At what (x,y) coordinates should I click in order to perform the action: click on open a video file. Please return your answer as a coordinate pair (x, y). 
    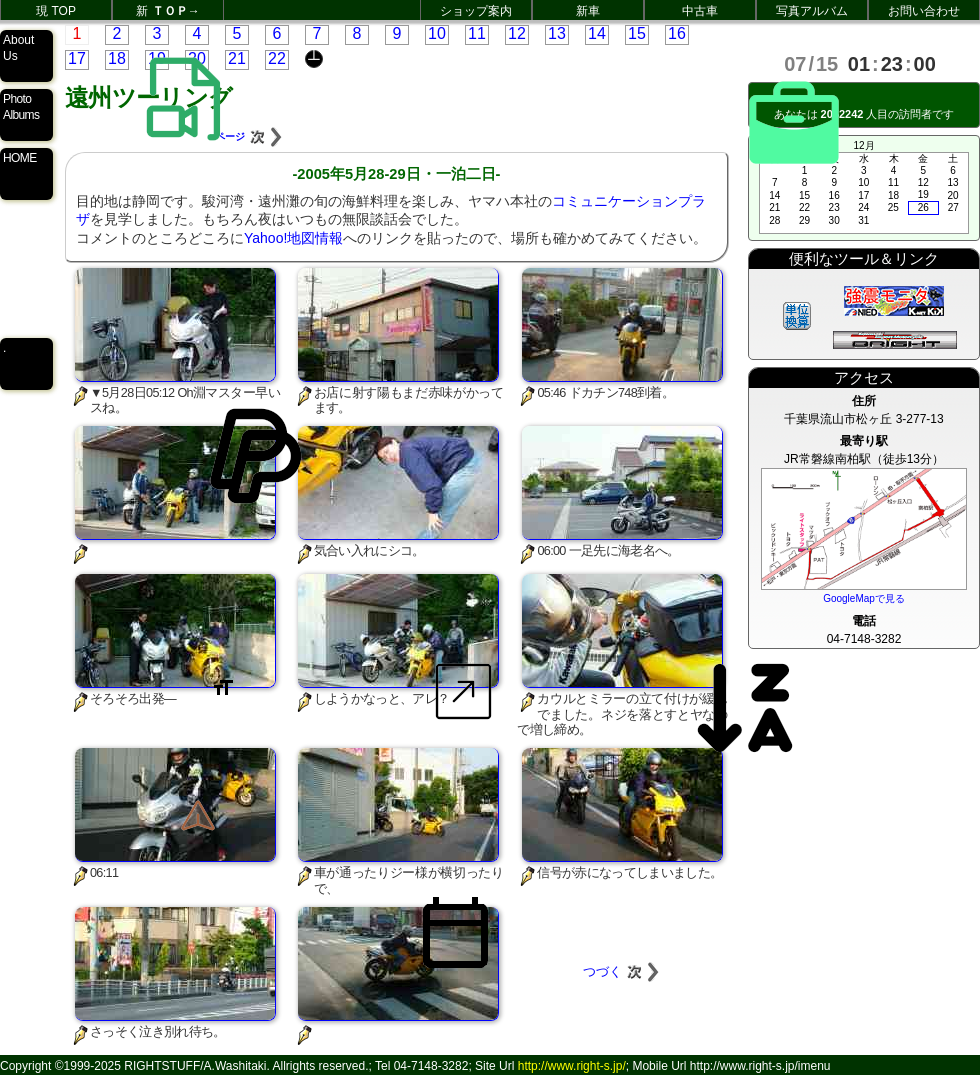
    Looking at the image, I should click on (185, 99).